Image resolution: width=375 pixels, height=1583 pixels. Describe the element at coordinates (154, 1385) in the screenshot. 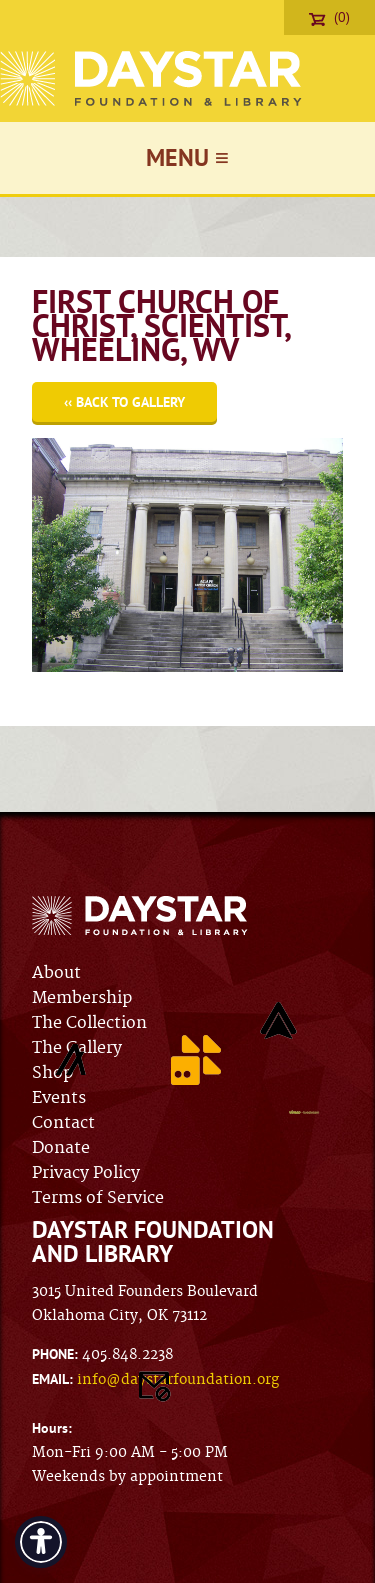

I see `blocked or prohibited email address` at that location.